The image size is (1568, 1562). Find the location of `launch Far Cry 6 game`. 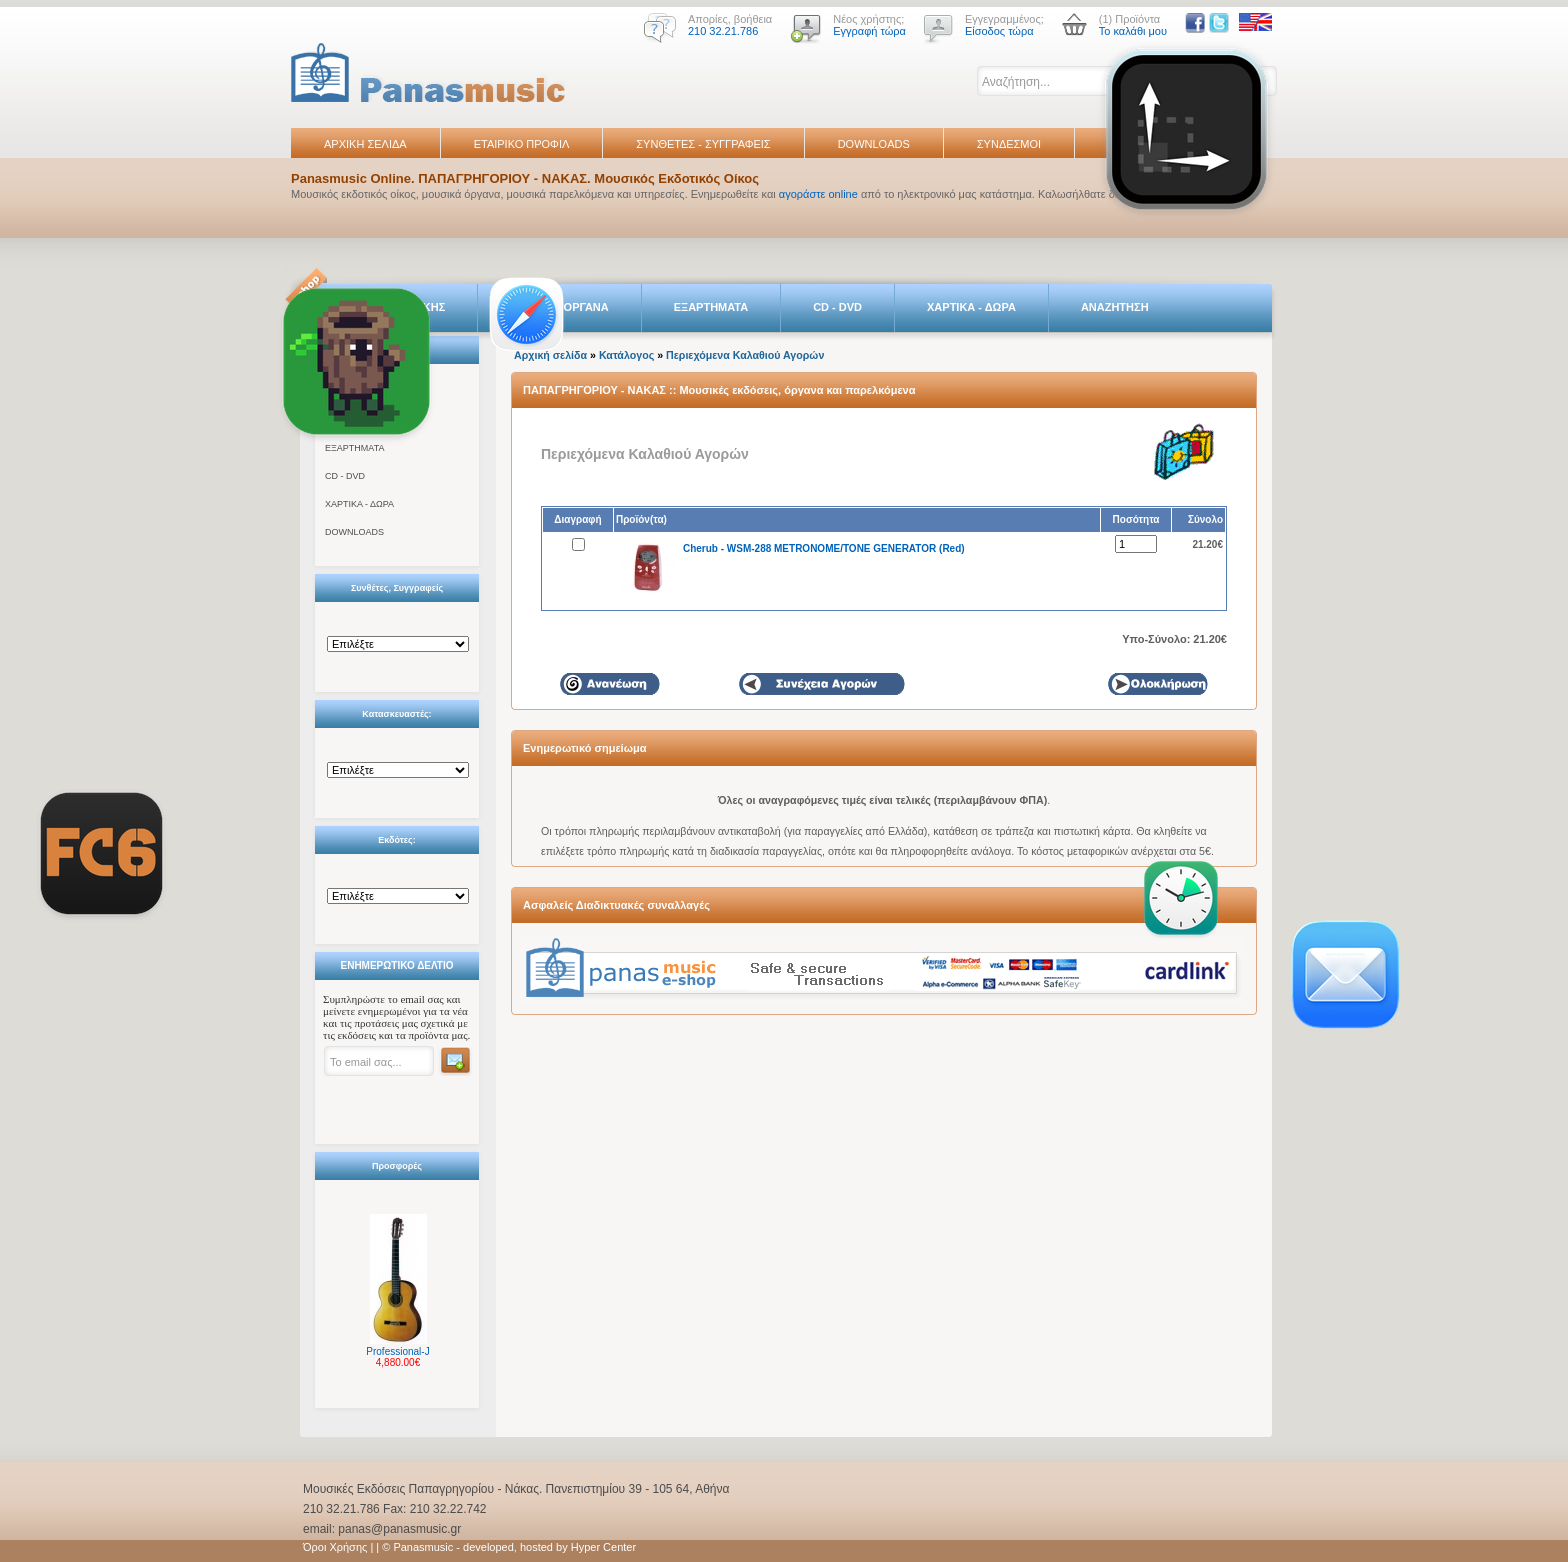

launch Far Cry 6 game is located at coordinates (101, 853).